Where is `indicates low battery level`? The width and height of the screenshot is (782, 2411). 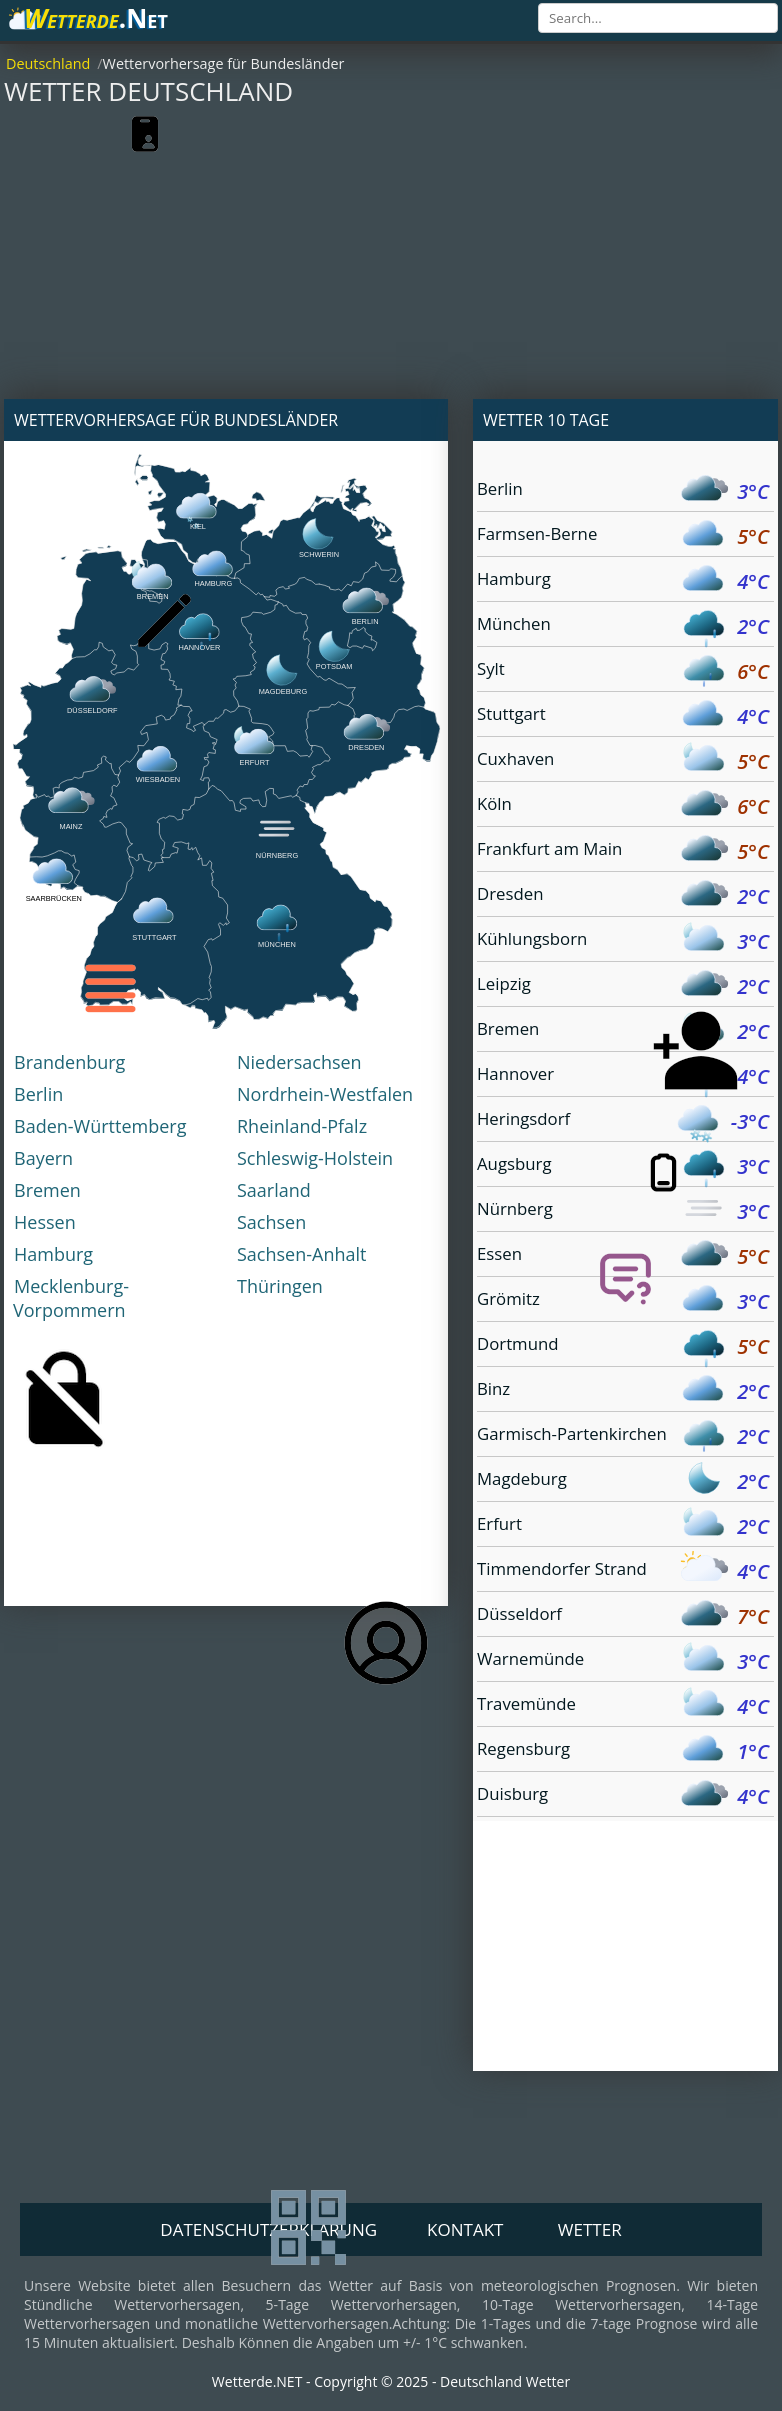
indicates low battery level is located at coordinates (663, 1172).